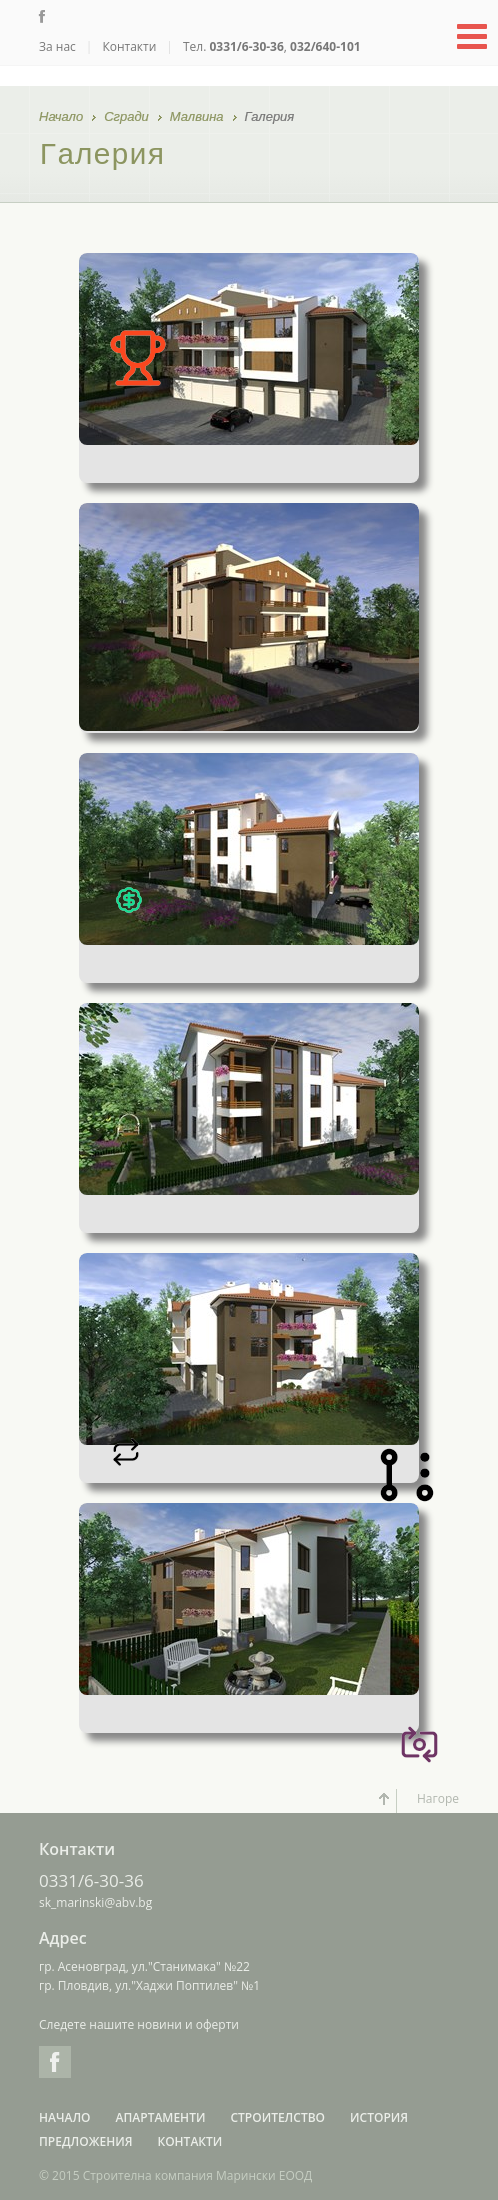 This screenshot has width=498, height=2200. I want to click on enable repeat or loop playback, so click(126, 1452).